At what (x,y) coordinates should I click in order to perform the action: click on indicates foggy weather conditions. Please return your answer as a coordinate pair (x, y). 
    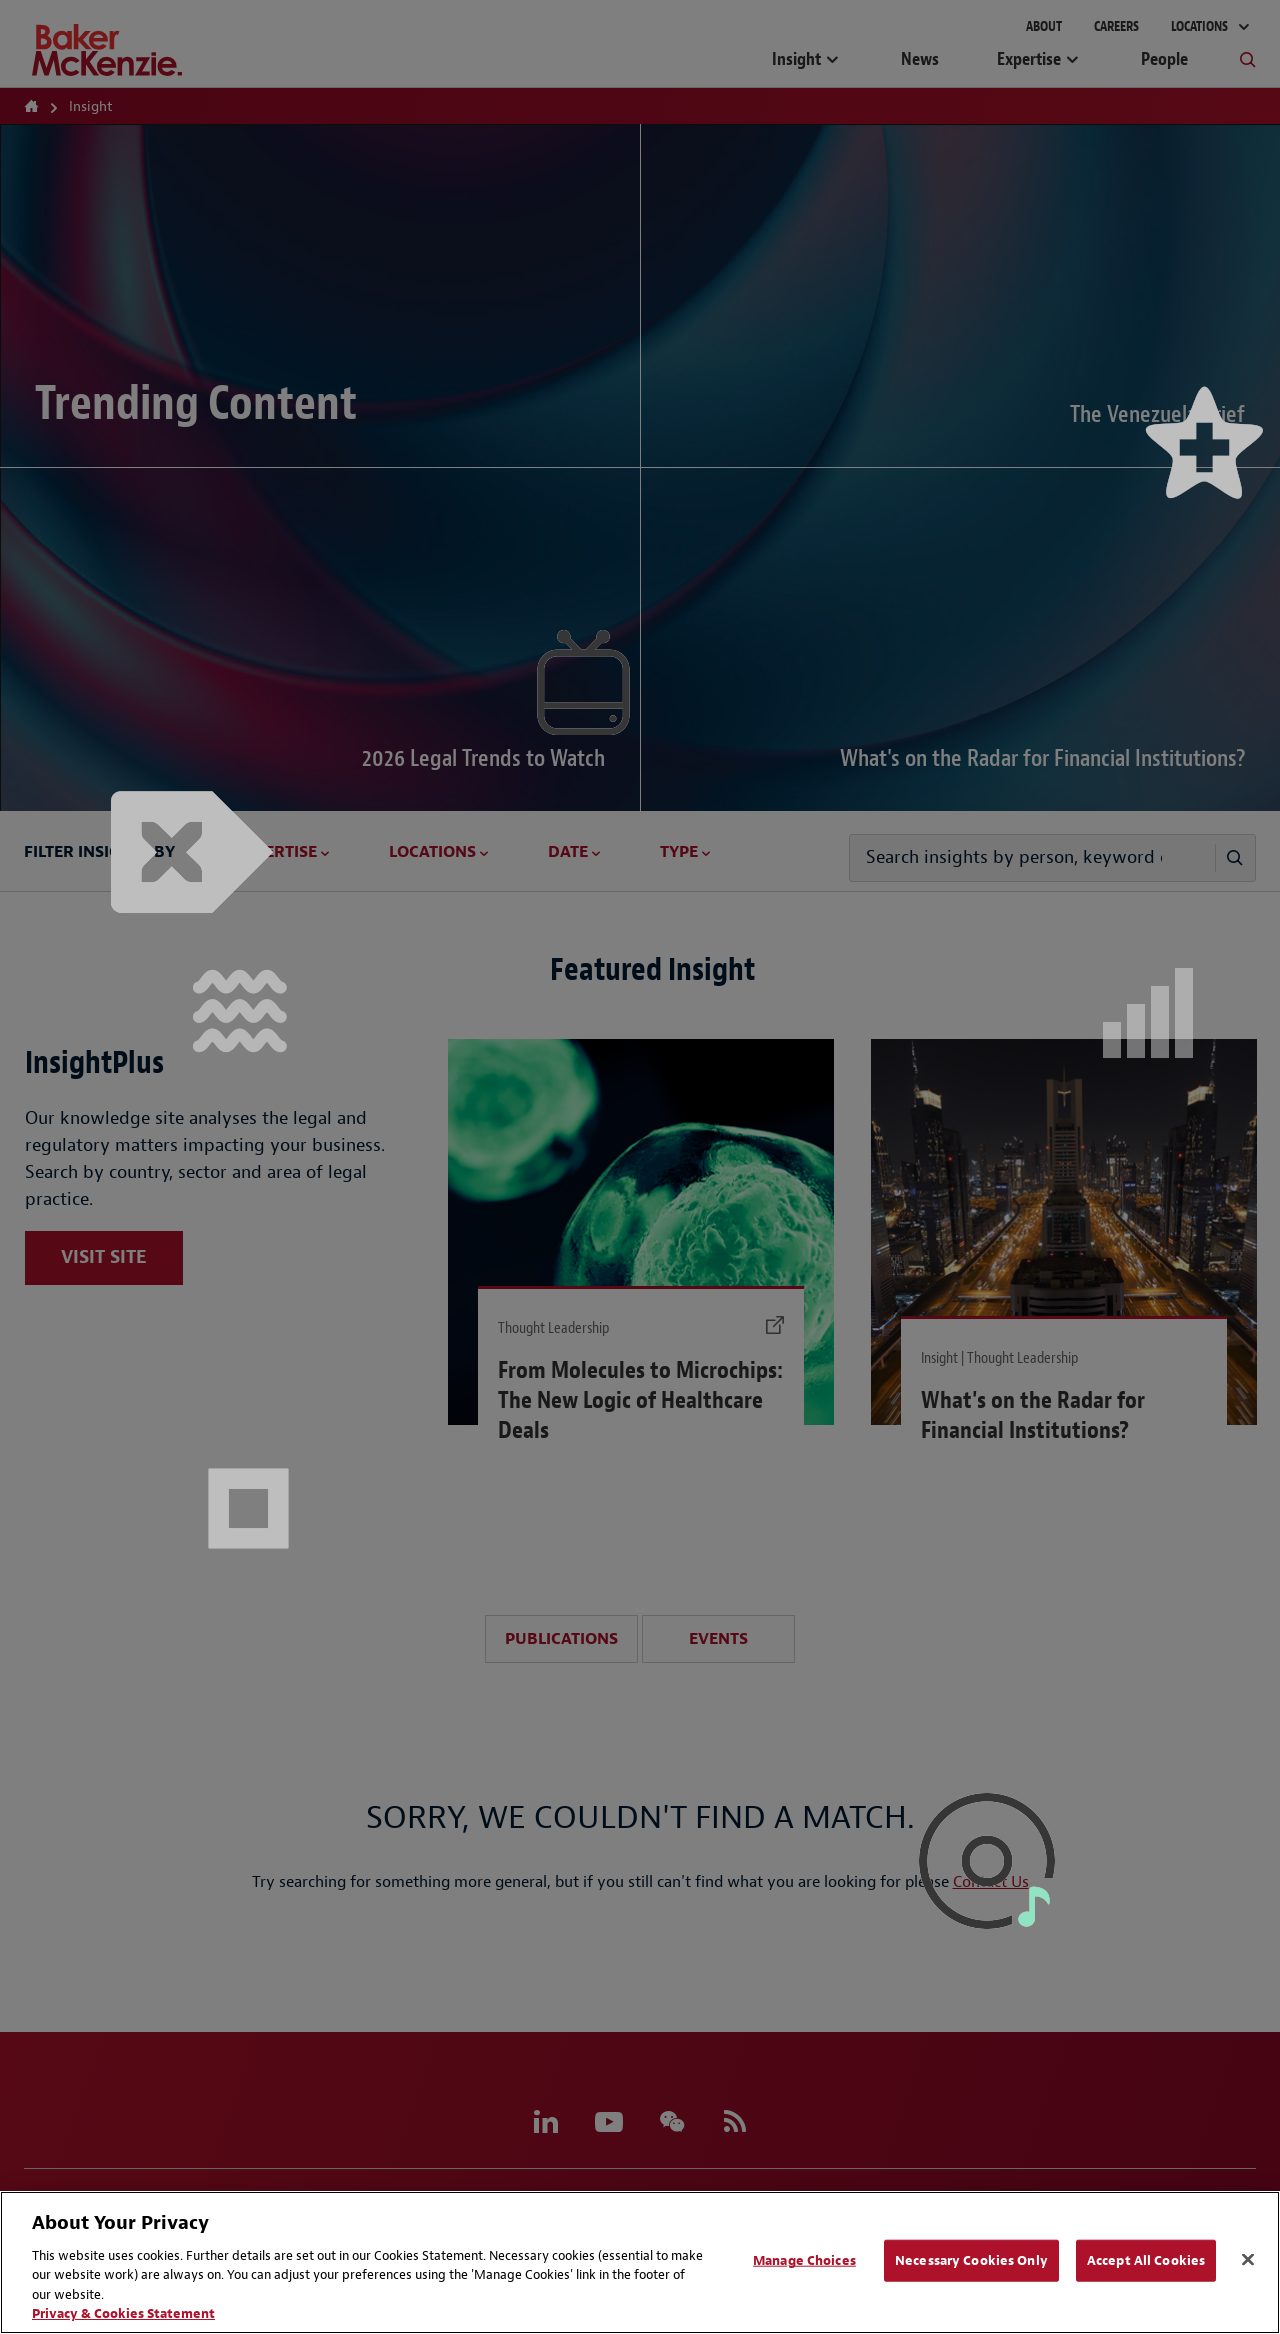
    Looking at the image, I should click on (240, 1011).